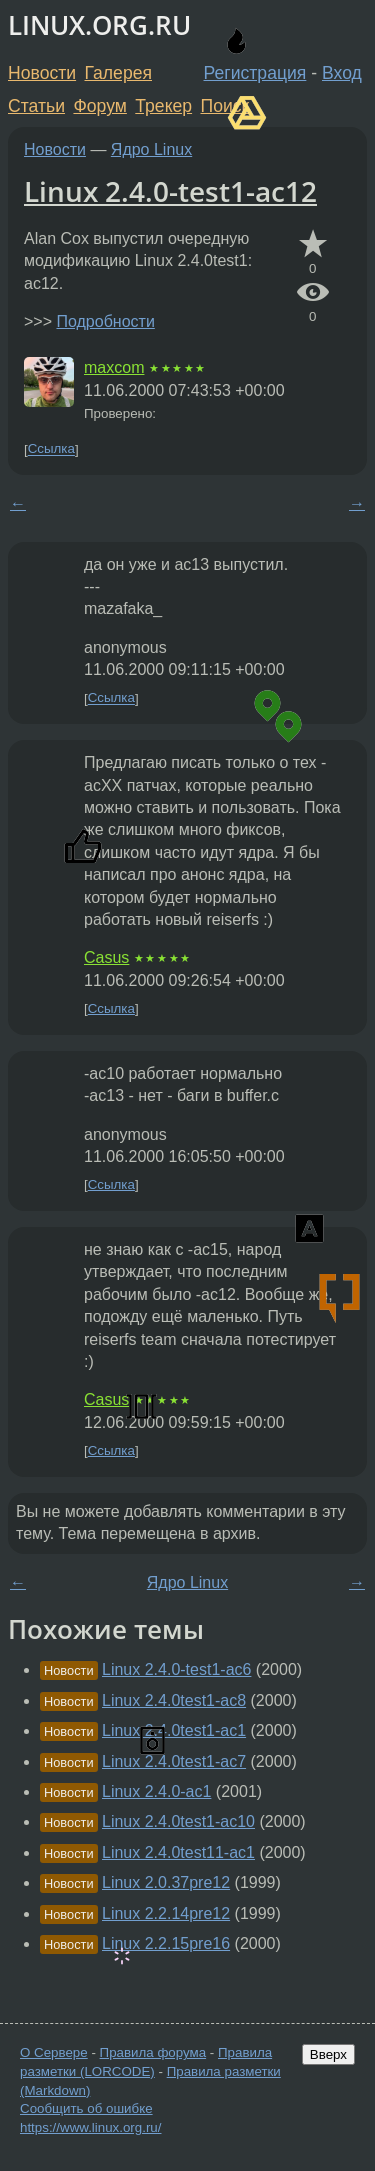 This screenshot has height=2171, width=375. Describe the element at coordinates (83, 848) in the screenshot. I see `like or upvote content` at that location.